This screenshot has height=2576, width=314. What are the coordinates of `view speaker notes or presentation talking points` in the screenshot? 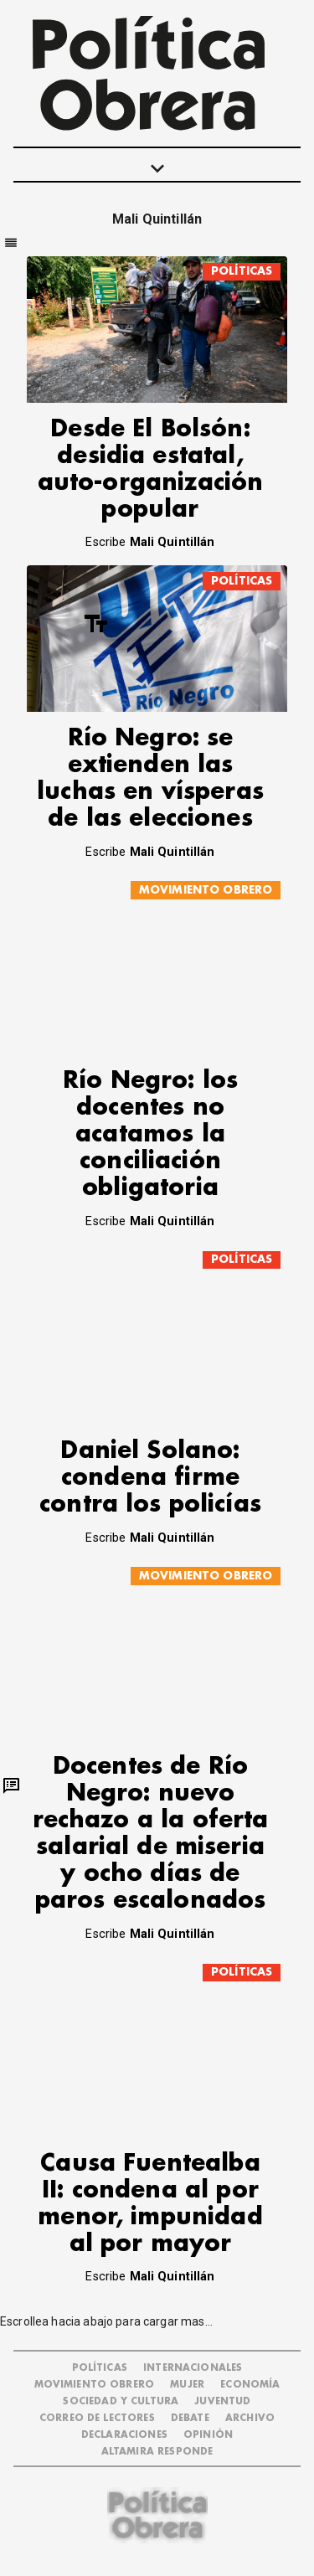 It's located at (11, 1785).